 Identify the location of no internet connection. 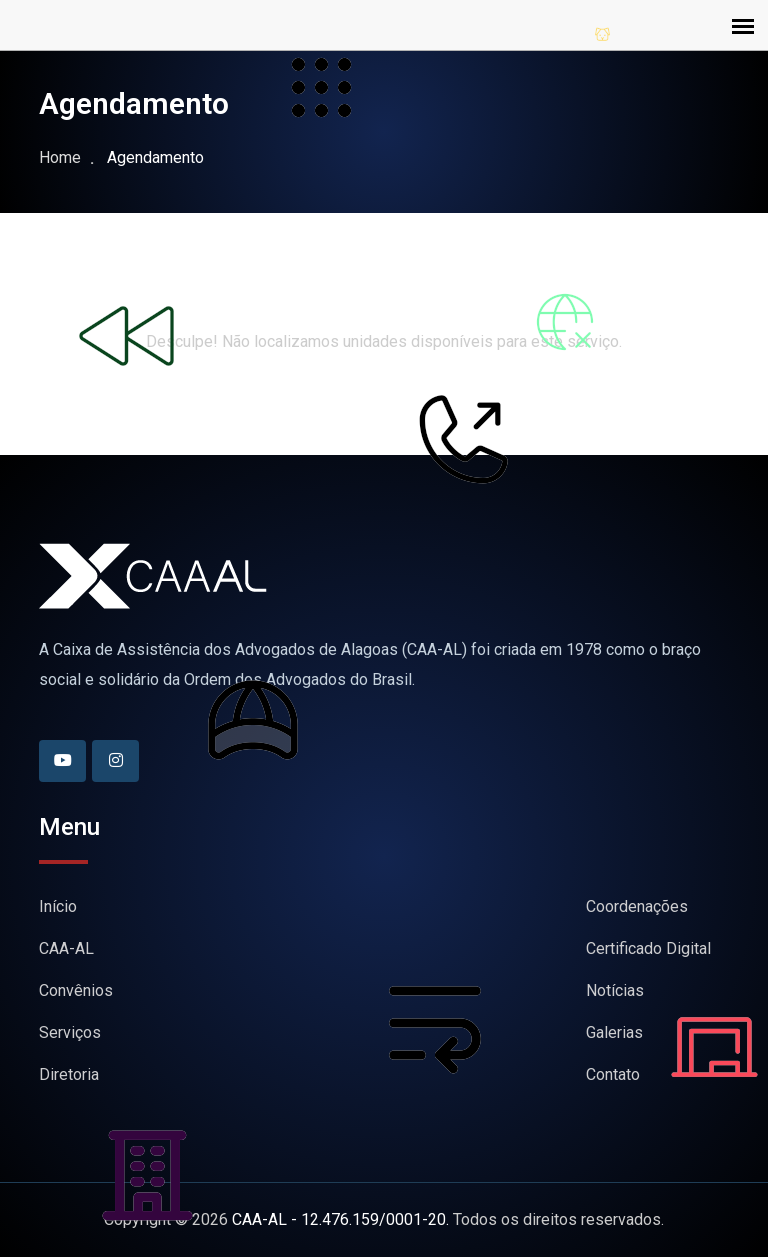
(565, 322).